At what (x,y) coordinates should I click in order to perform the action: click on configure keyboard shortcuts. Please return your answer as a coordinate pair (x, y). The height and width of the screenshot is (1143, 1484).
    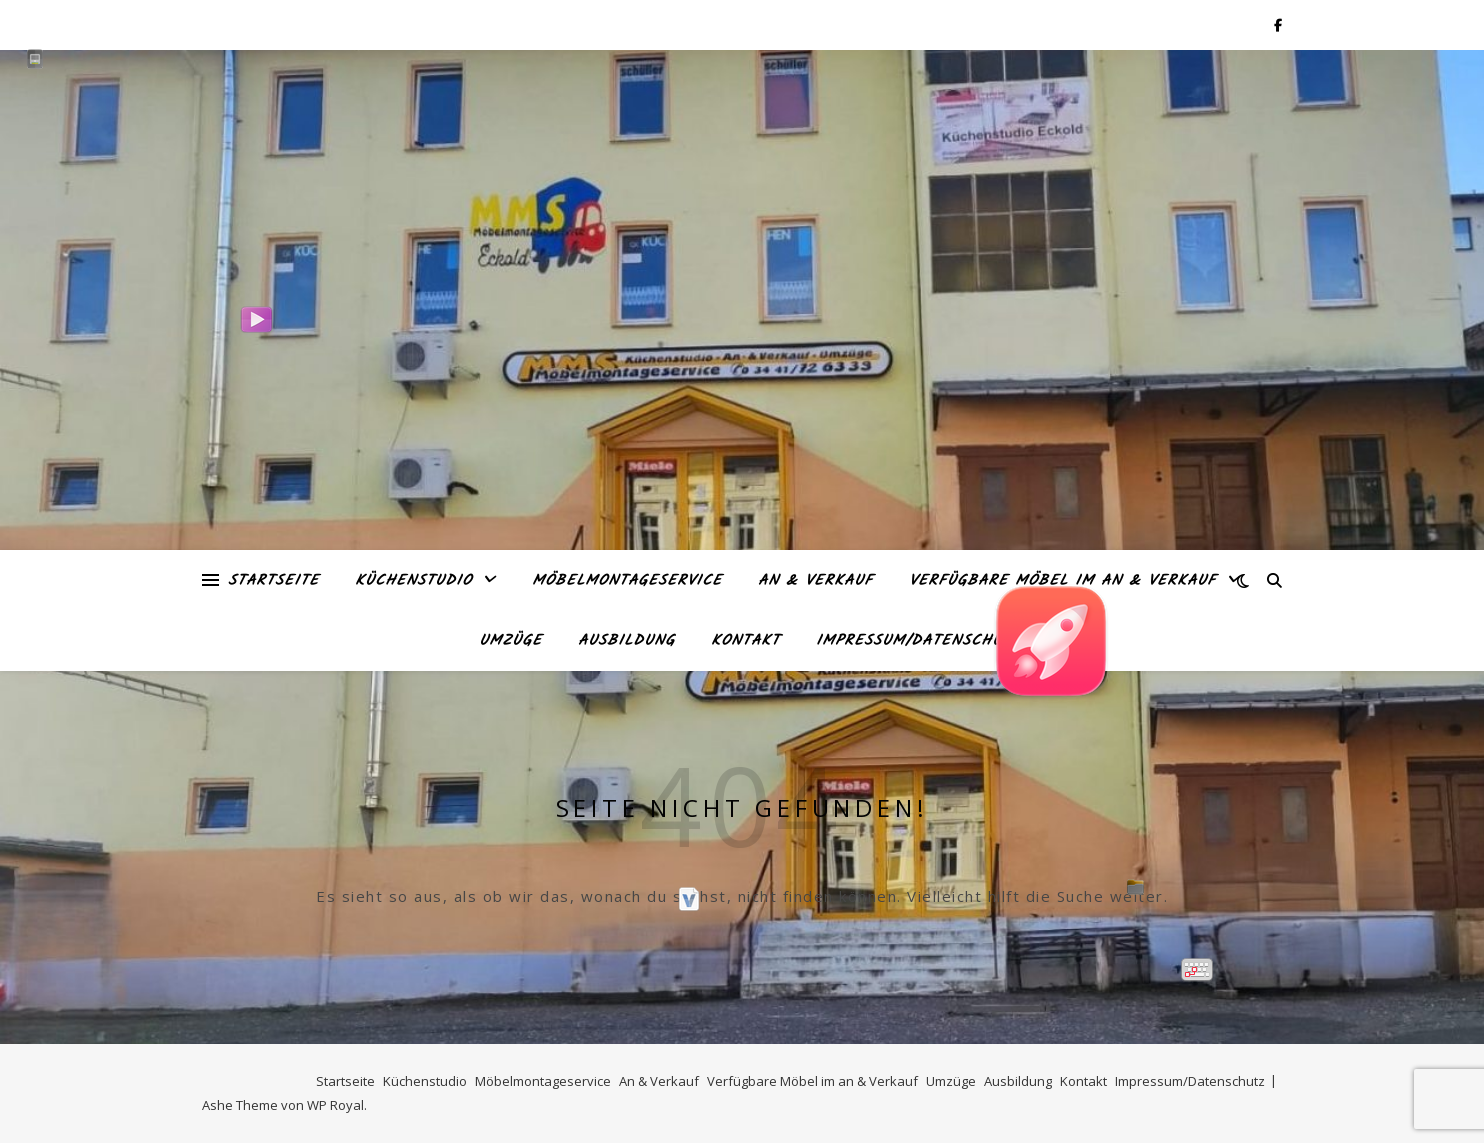
    Looking at the image, I should click on (1197, 970).